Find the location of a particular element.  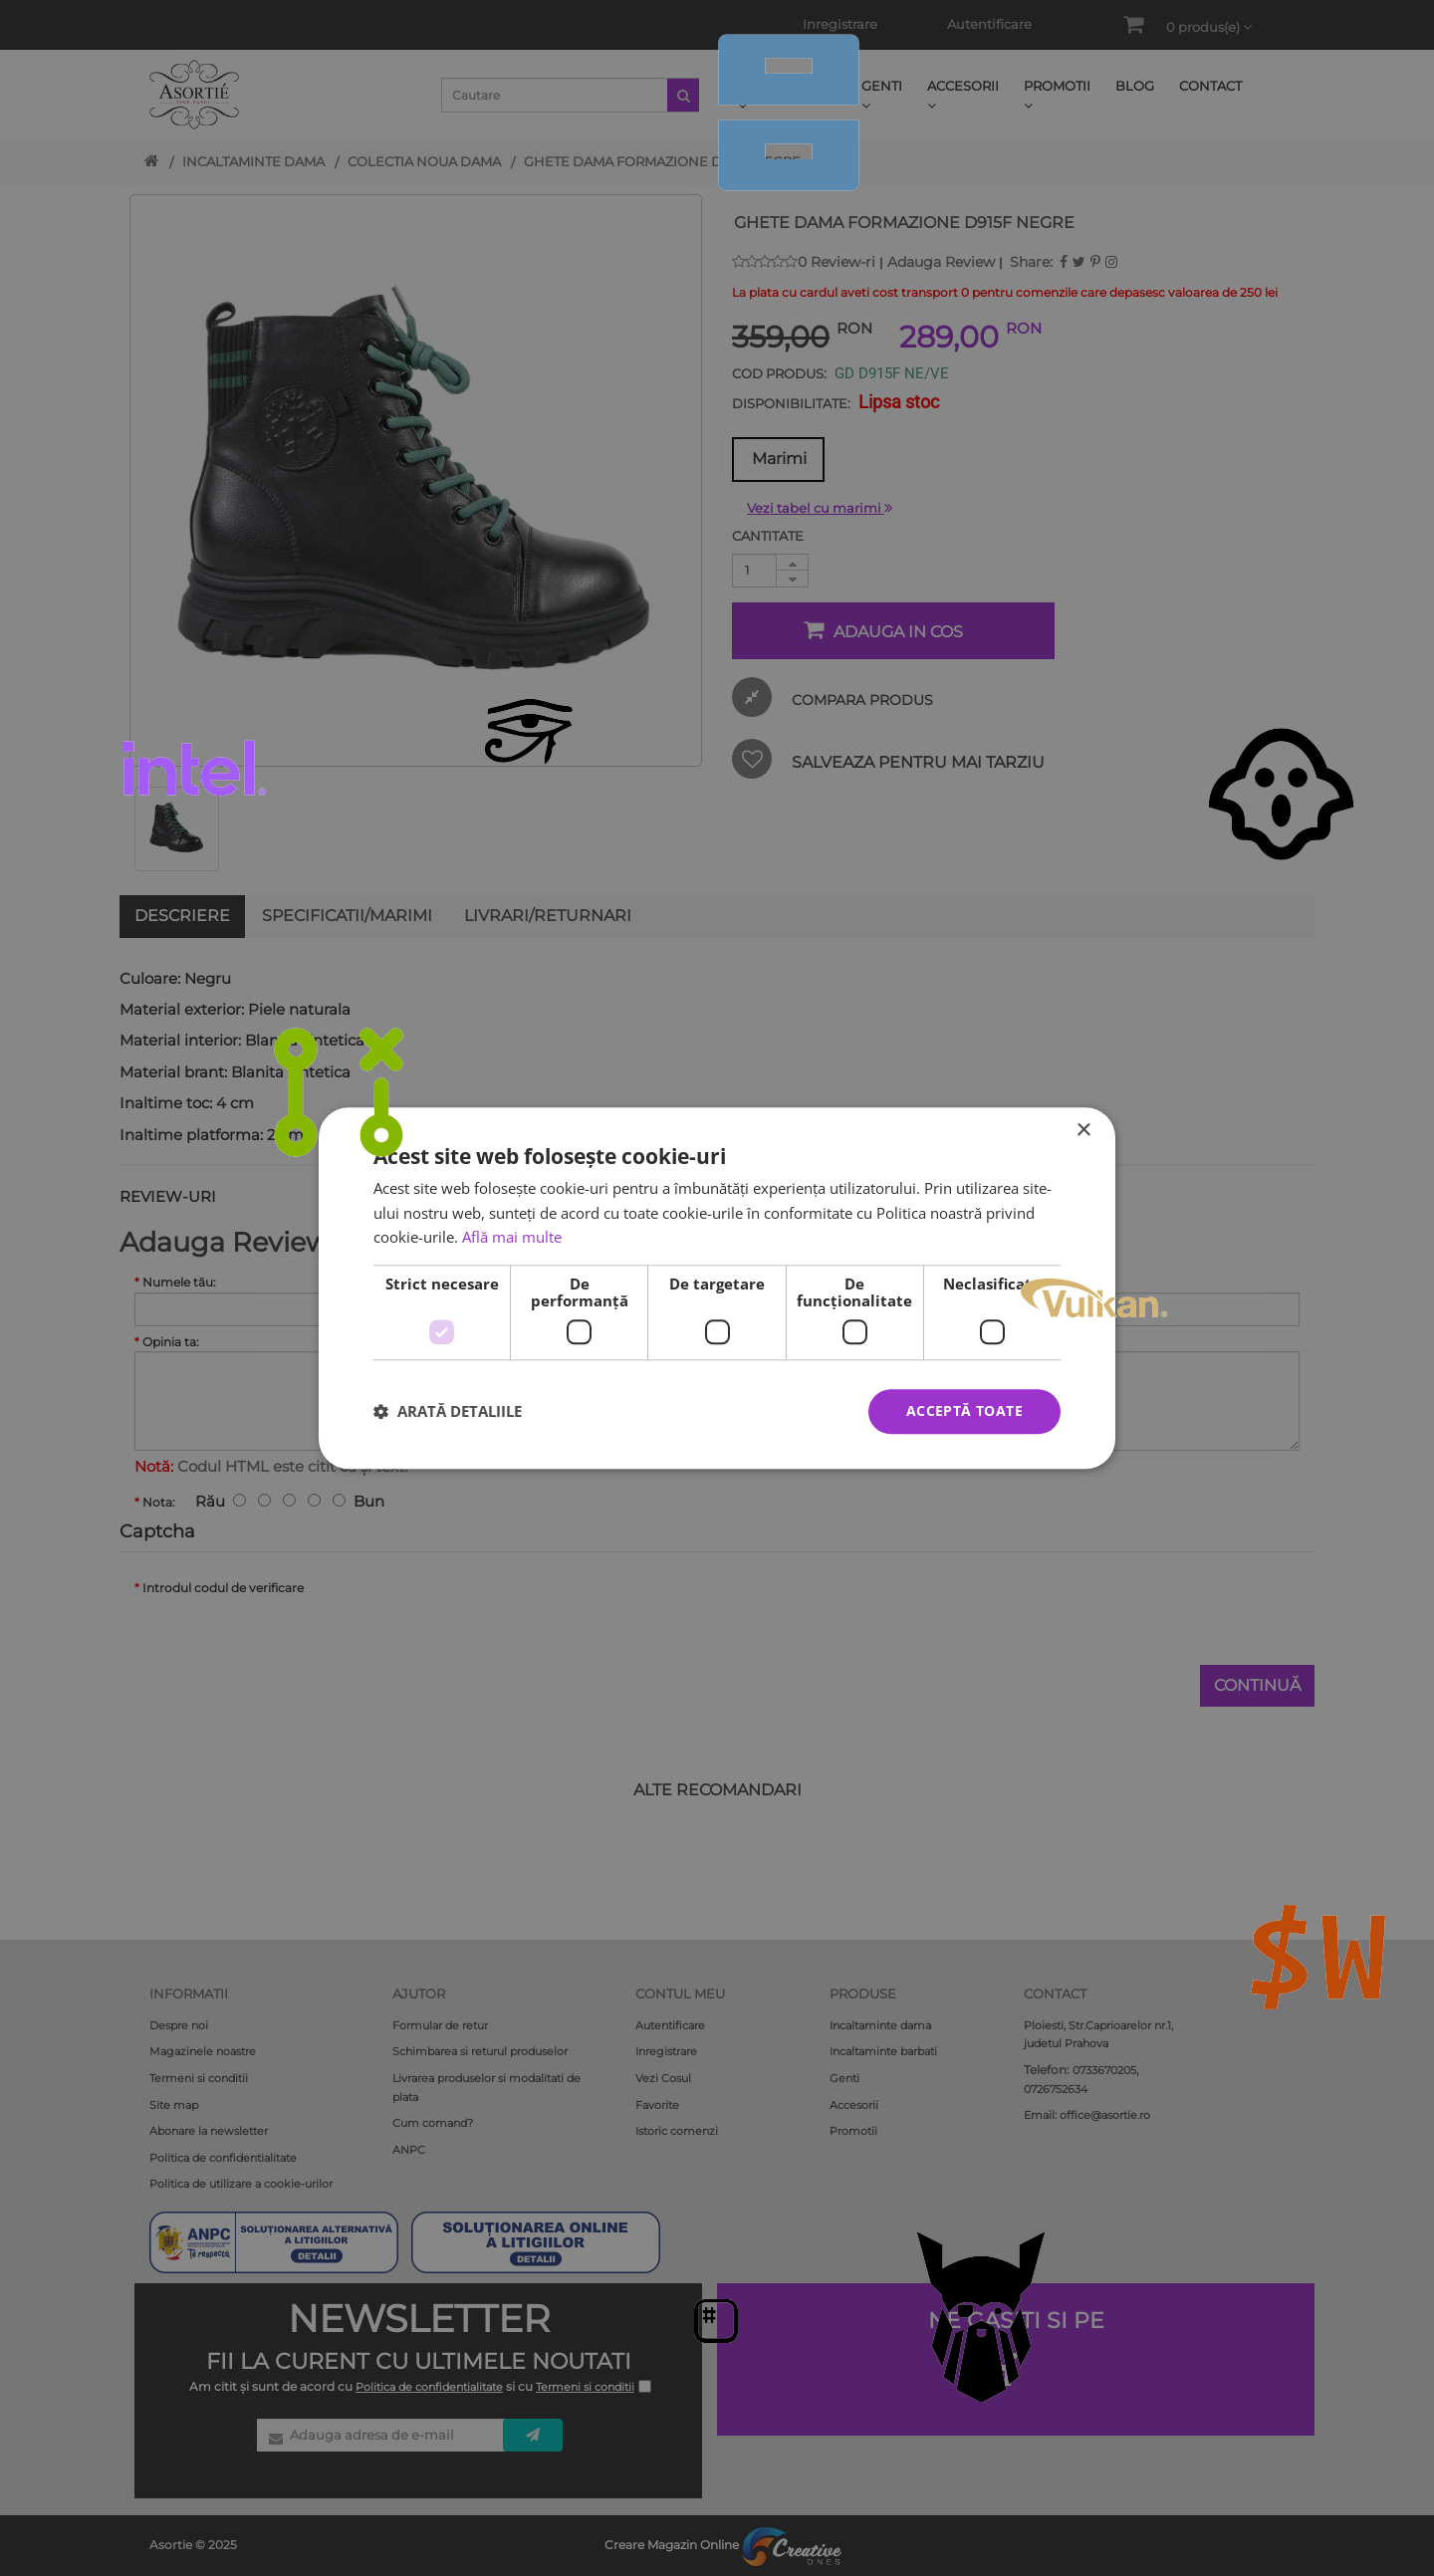

Intel corporation brand logo is located at coordinates (194, 768).